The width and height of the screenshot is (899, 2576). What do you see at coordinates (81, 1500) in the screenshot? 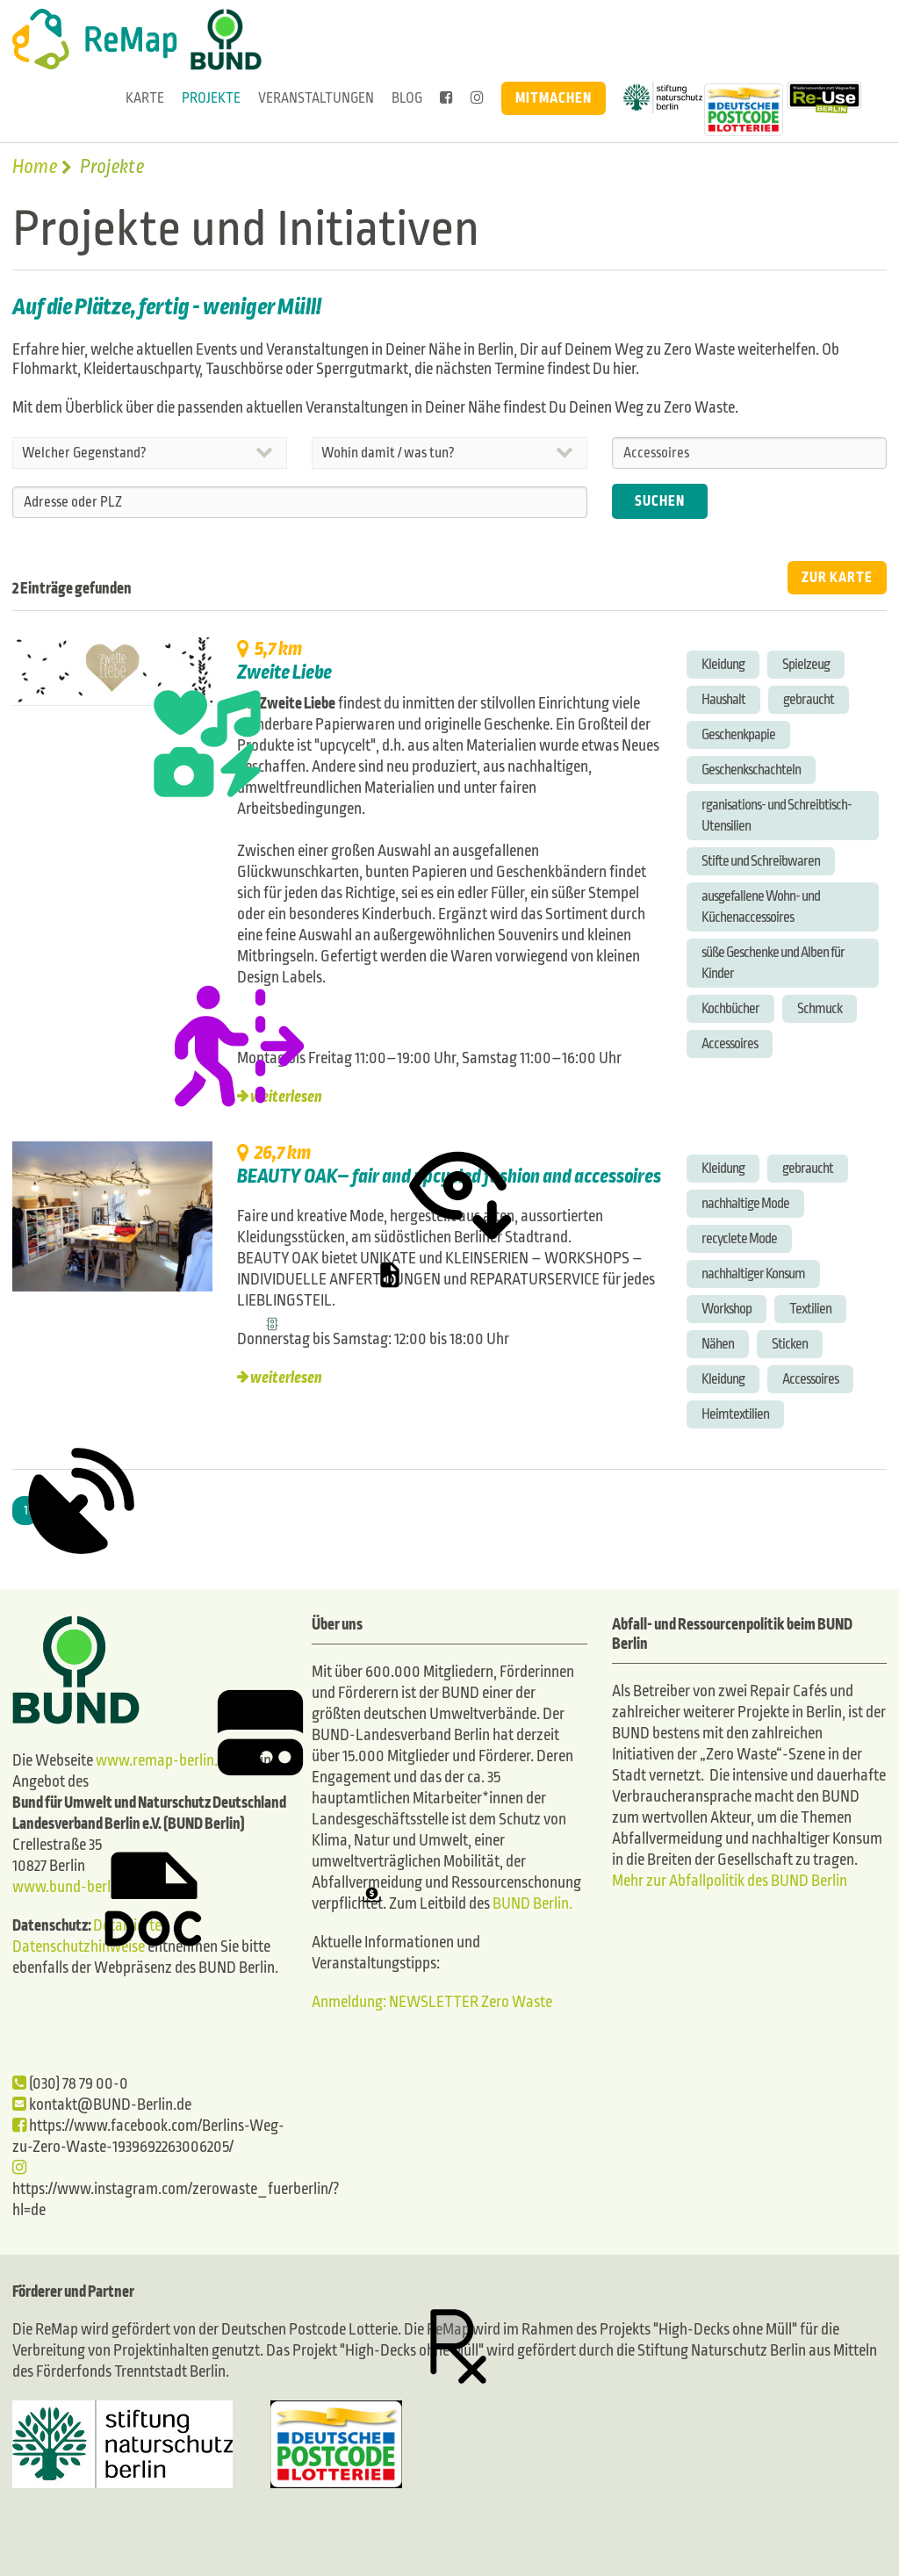
I see `access satellite or broadcast settings` at bounding box center [81, 1500].